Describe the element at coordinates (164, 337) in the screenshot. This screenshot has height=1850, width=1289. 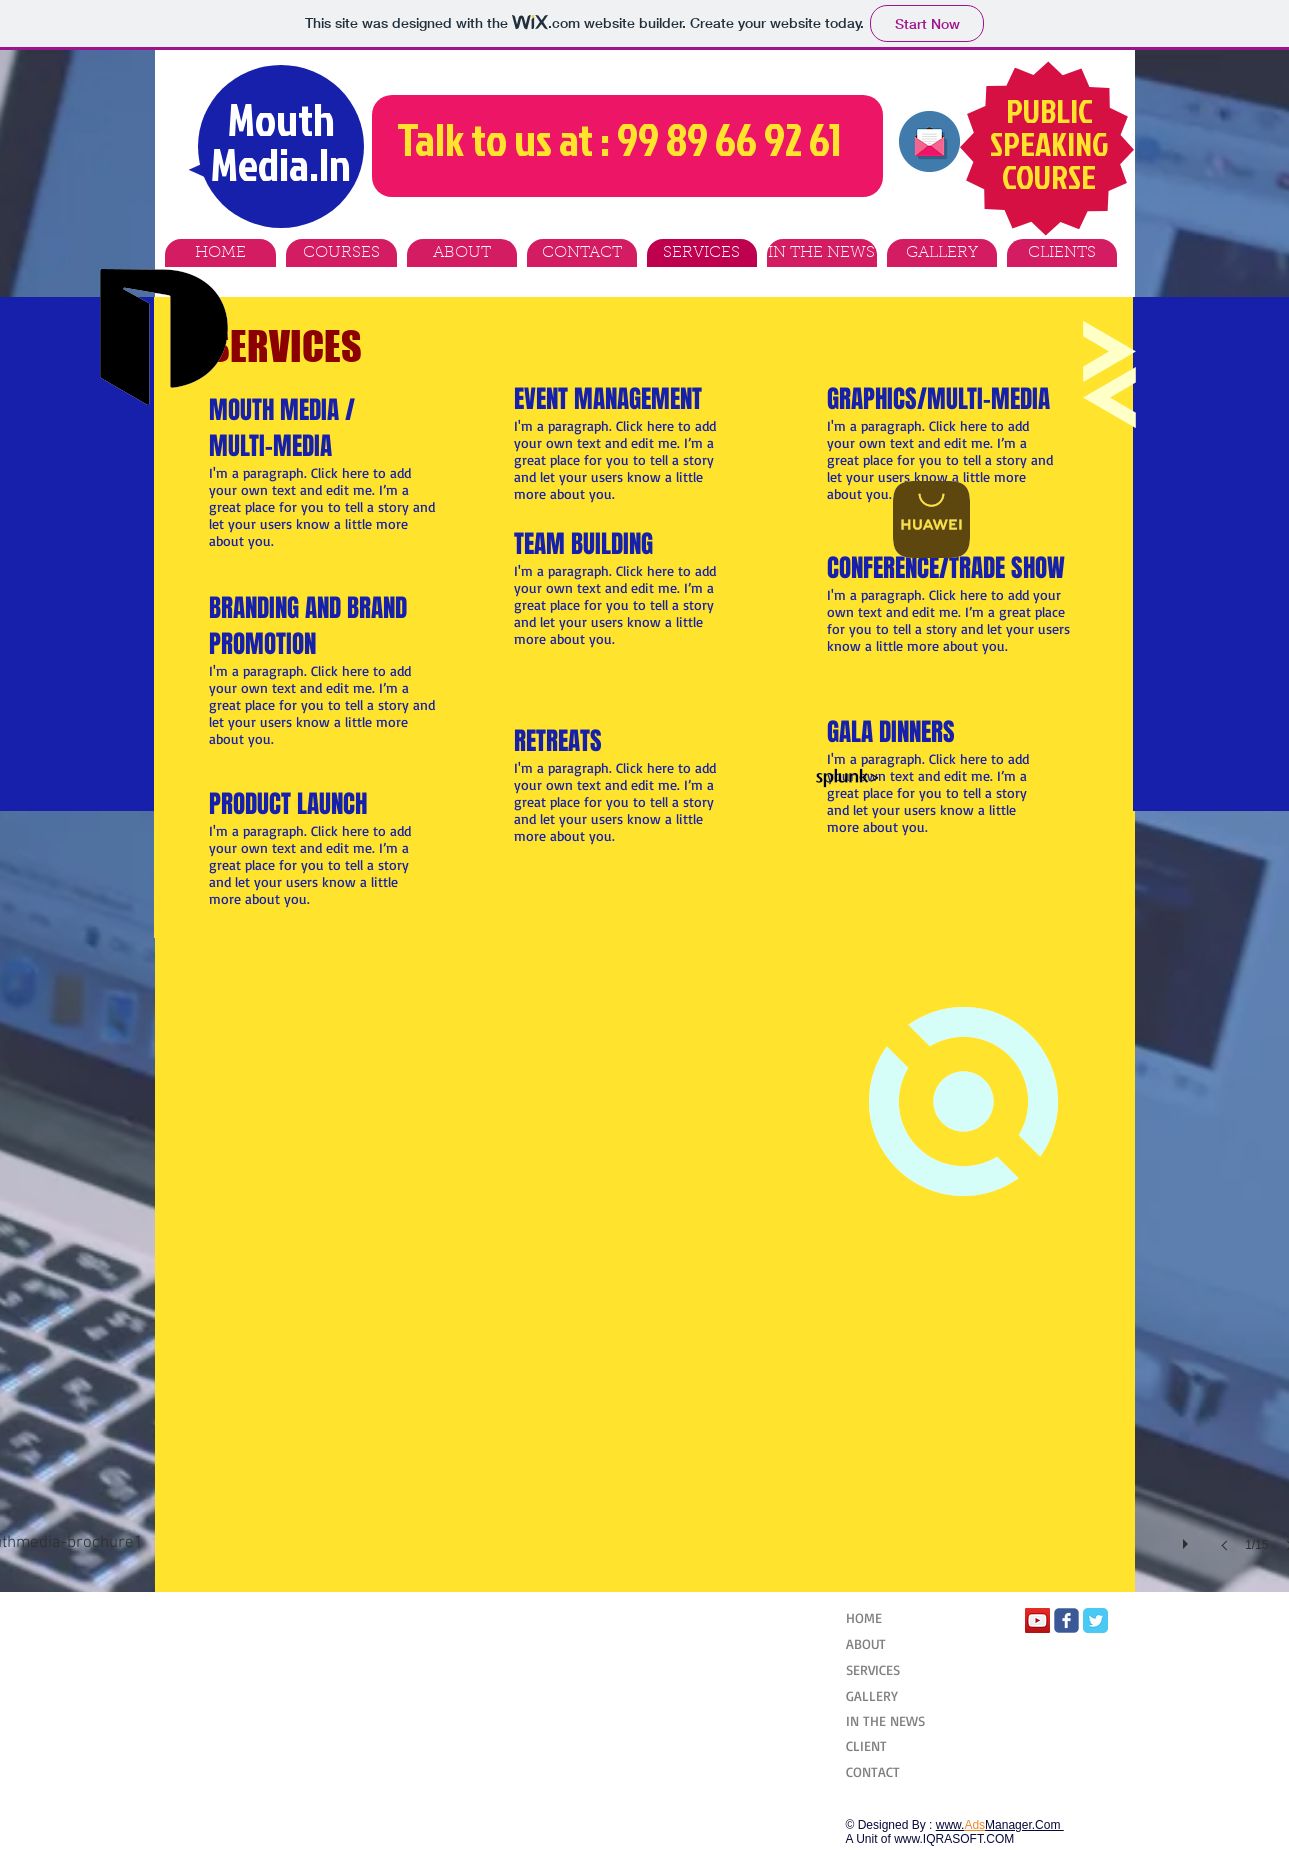
I see `open dictionary.com app` at that location.